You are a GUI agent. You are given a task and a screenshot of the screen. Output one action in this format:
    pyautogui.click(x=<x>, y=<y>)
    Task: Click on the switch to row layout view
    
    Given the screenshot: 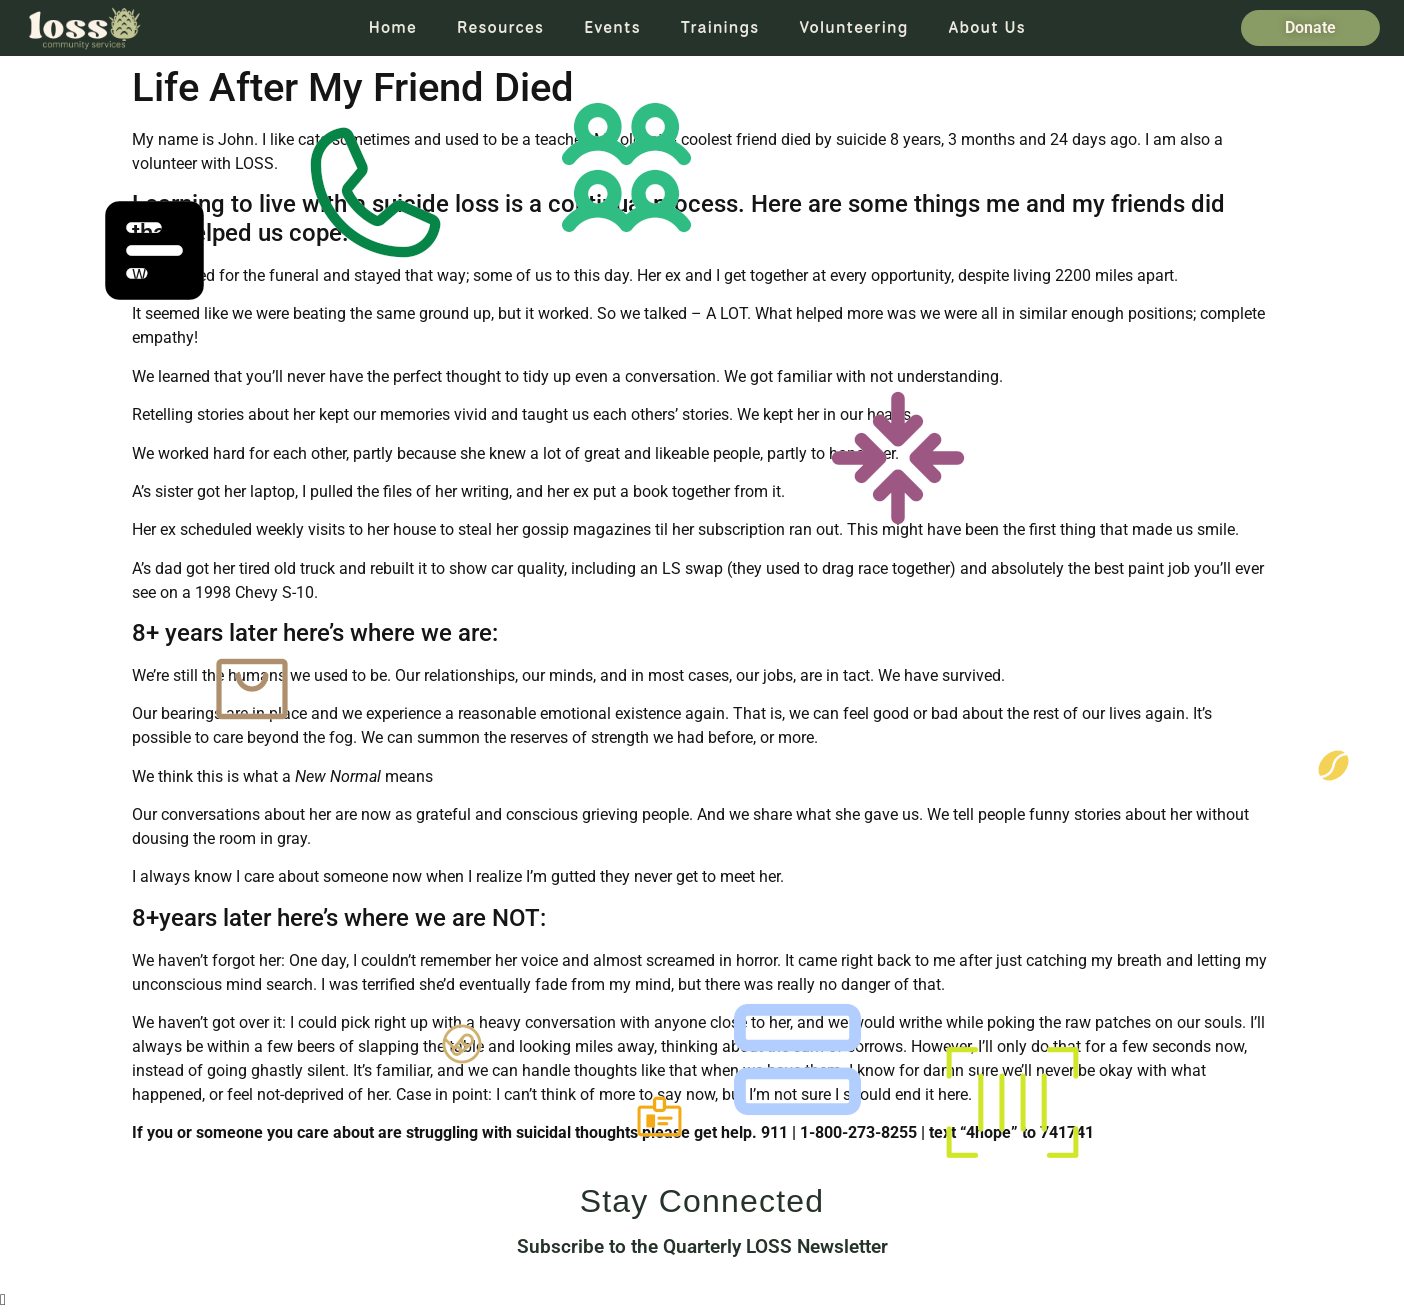 What is the action you would take?
    pyautogui.click(x=797, y=1059)
    